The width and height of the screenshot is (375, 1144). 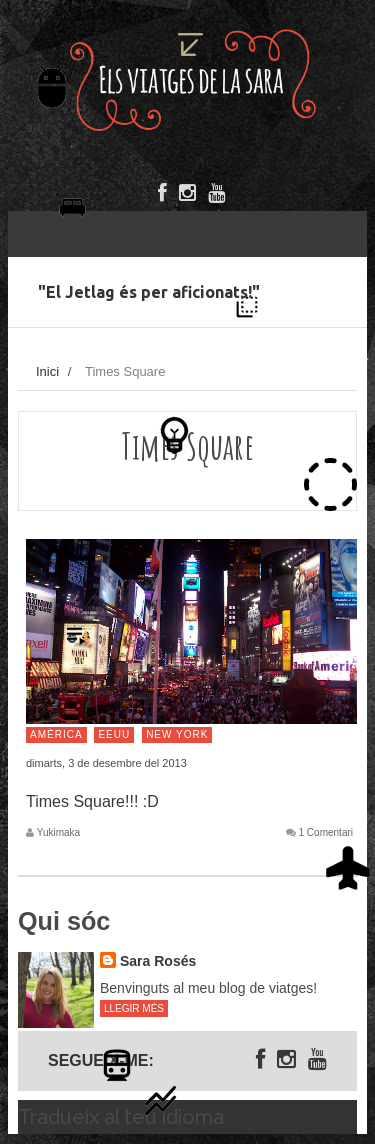 What do you see at coordinates (330, 484) in the screenshot?
I see `create a new draft issue` at bounding box center [330, 484].